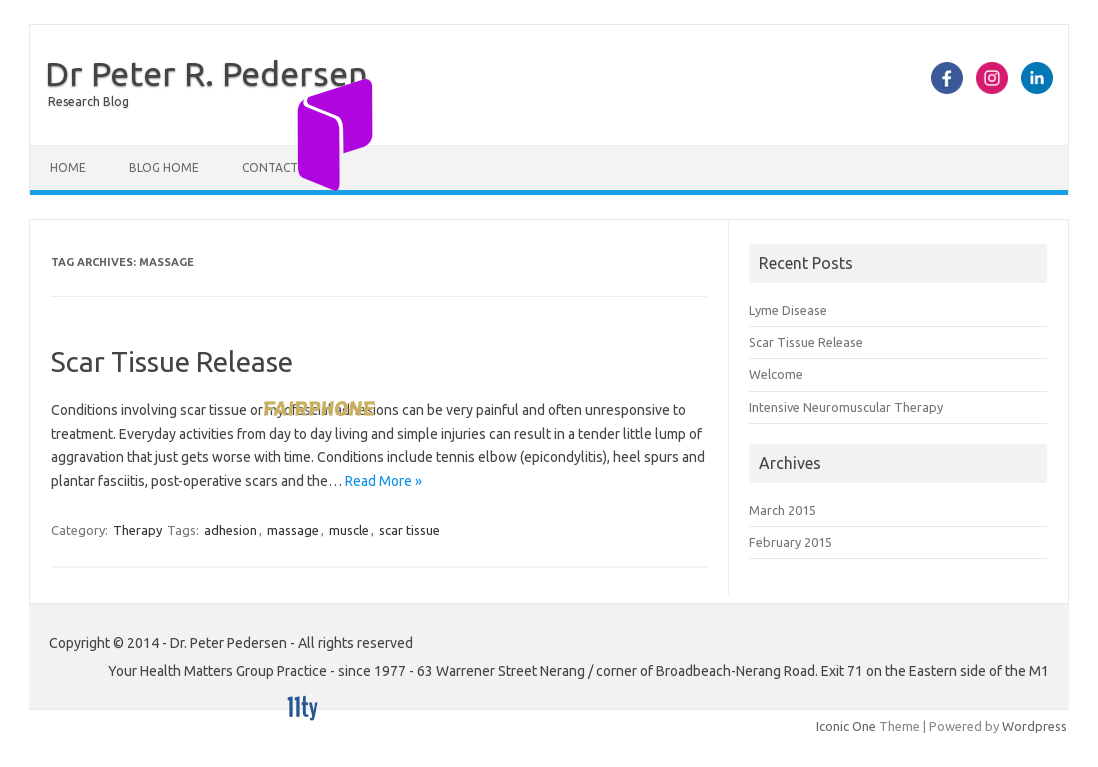 The height and width of the screenshot is (767, 1098). What do you see at coordinates (335, 135) in the screenshot?
I see `file.io brand logo` at bounding box center [335, 135].